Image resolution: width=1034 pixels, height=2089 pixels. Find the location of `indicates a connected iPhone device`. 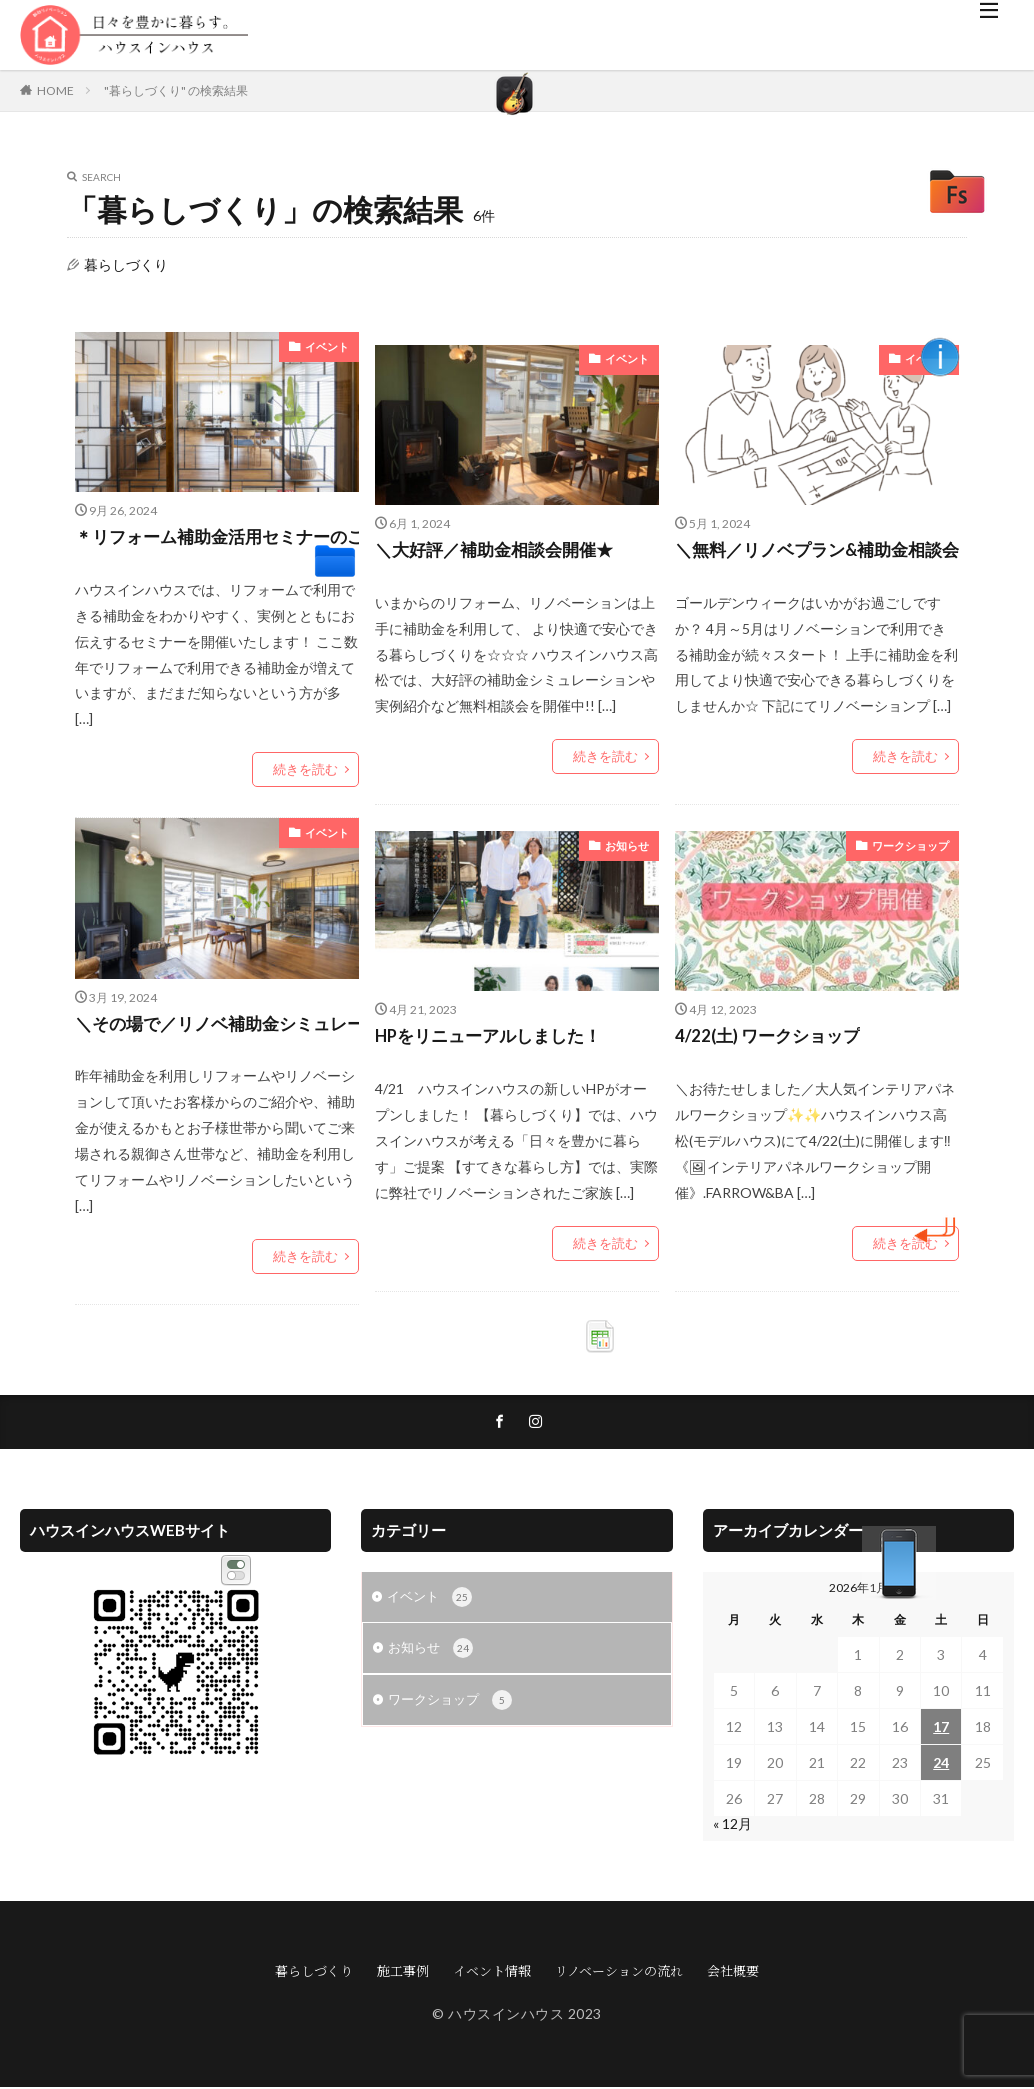

indicates a connected iPhone device is located at coordinates (899, 1563).